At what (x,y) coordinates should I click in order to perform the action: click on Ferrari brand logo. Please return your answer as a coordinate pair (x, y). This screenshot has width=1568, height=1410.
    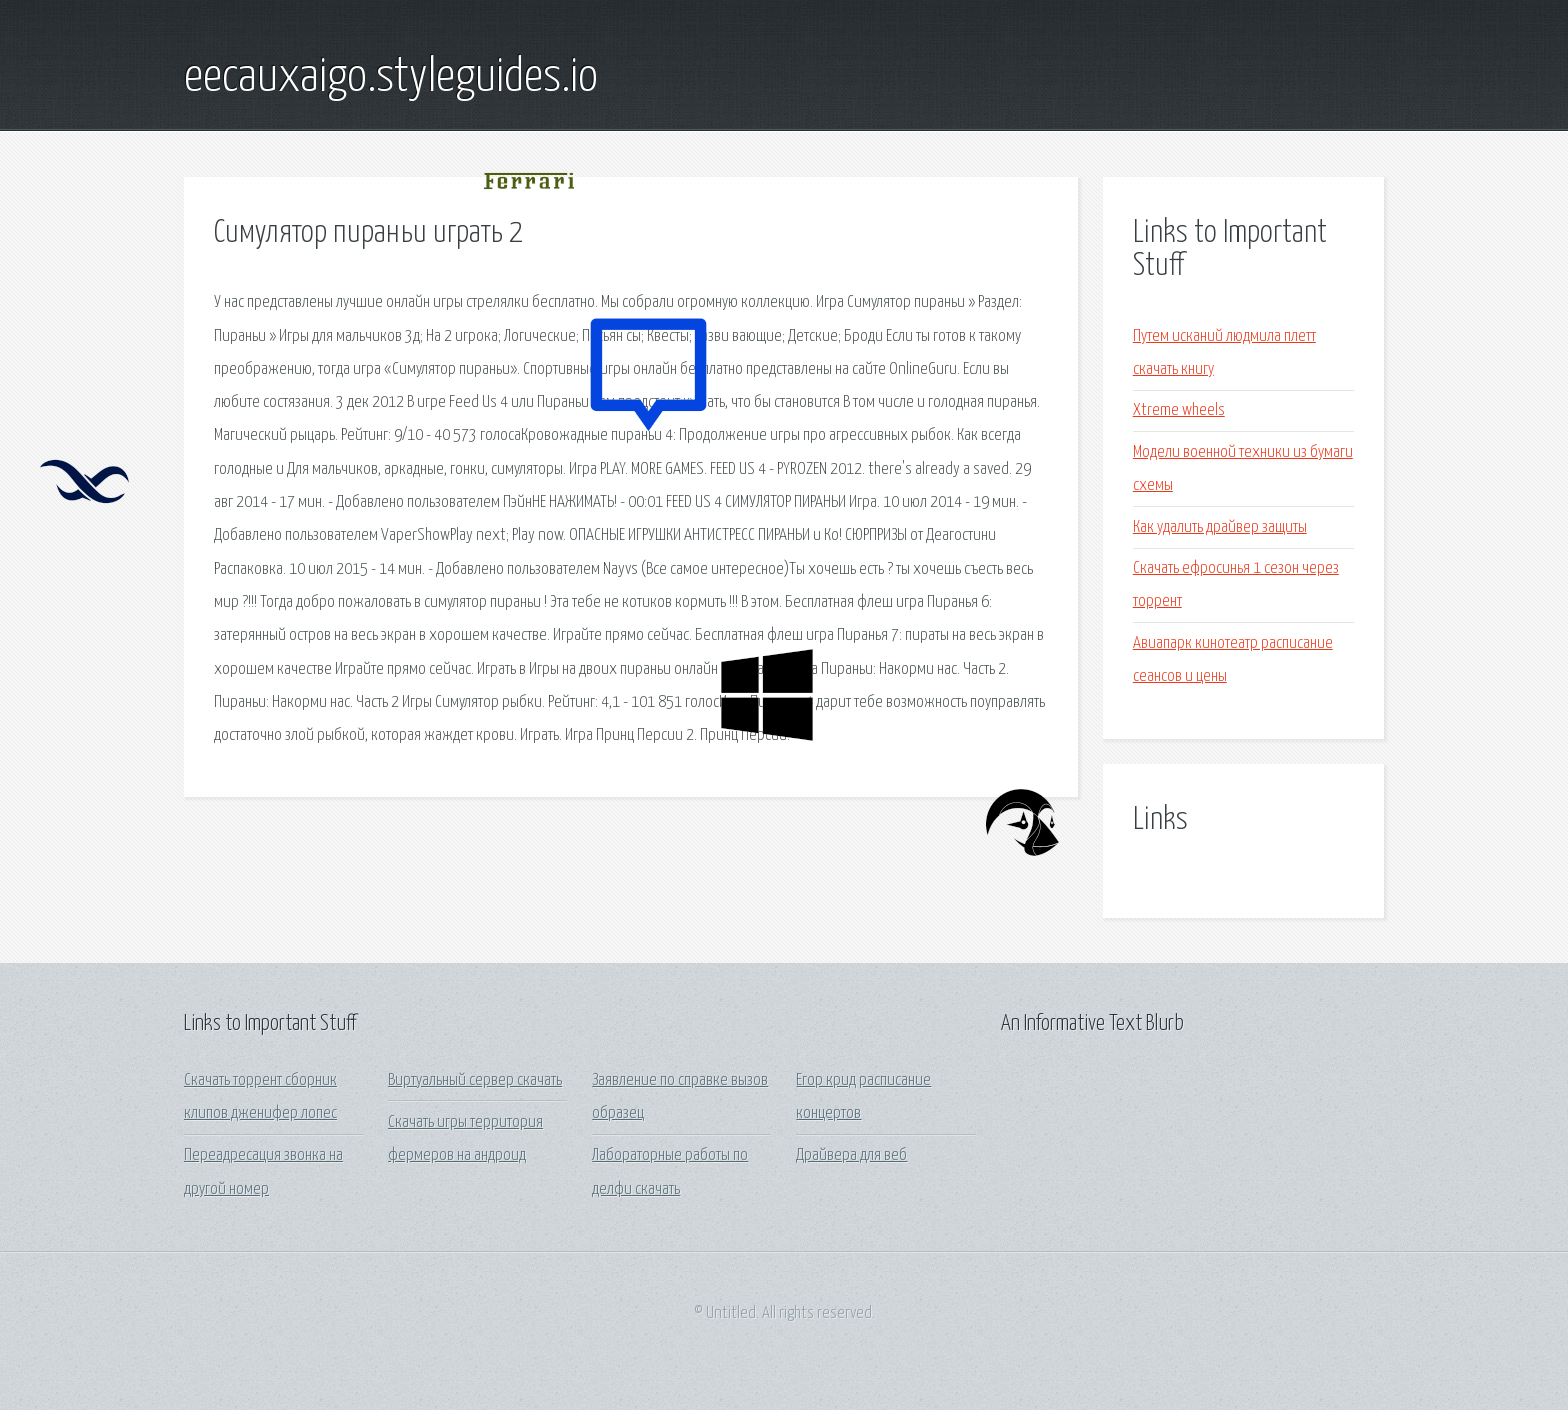
    Looking at the image, I should click on (529, 181).